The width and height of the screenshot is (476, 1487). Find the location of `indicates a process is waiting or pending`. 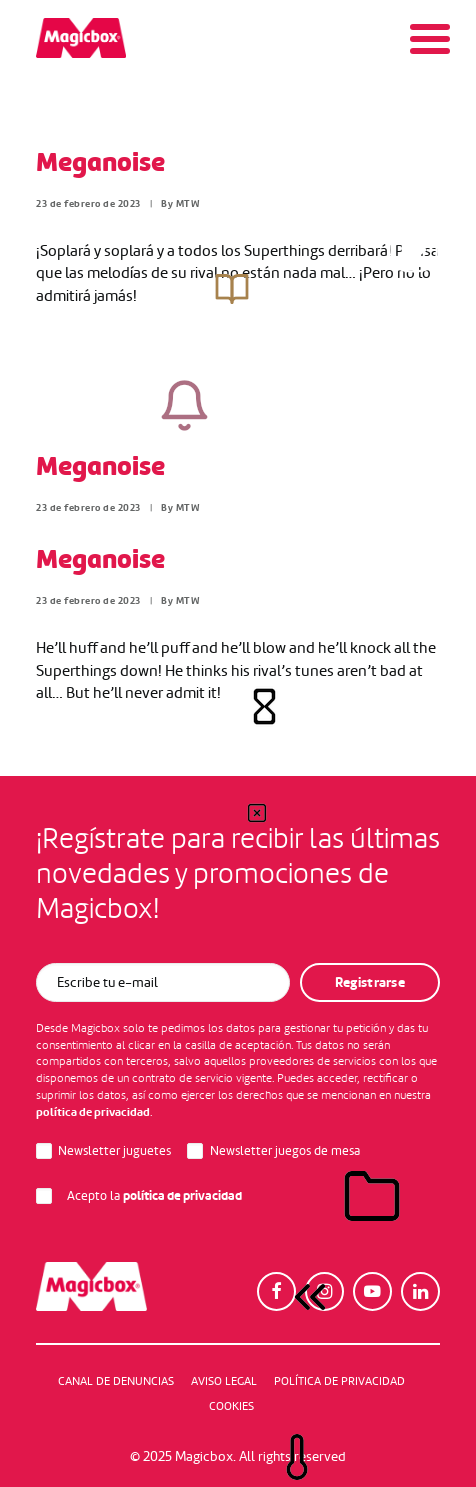

indicates a process is waiting or pending is located at coordinates (264, 706).